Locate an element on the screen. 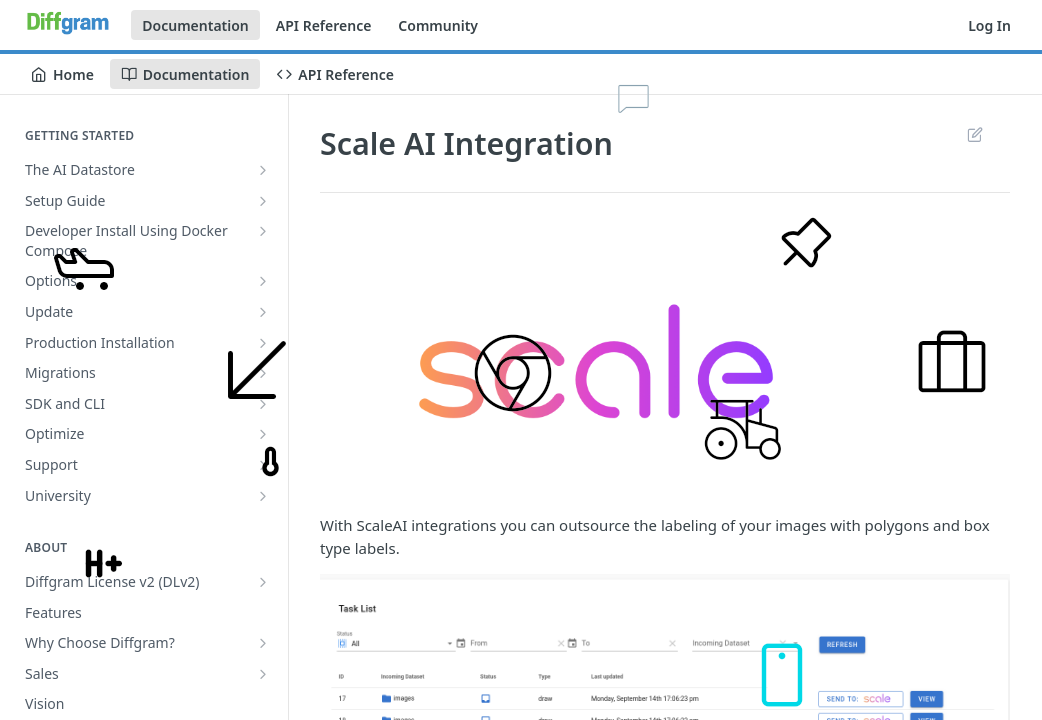 The height and width of the screenshot is (720, 1042). access travel or trip details is located at coordinates (952, 364).